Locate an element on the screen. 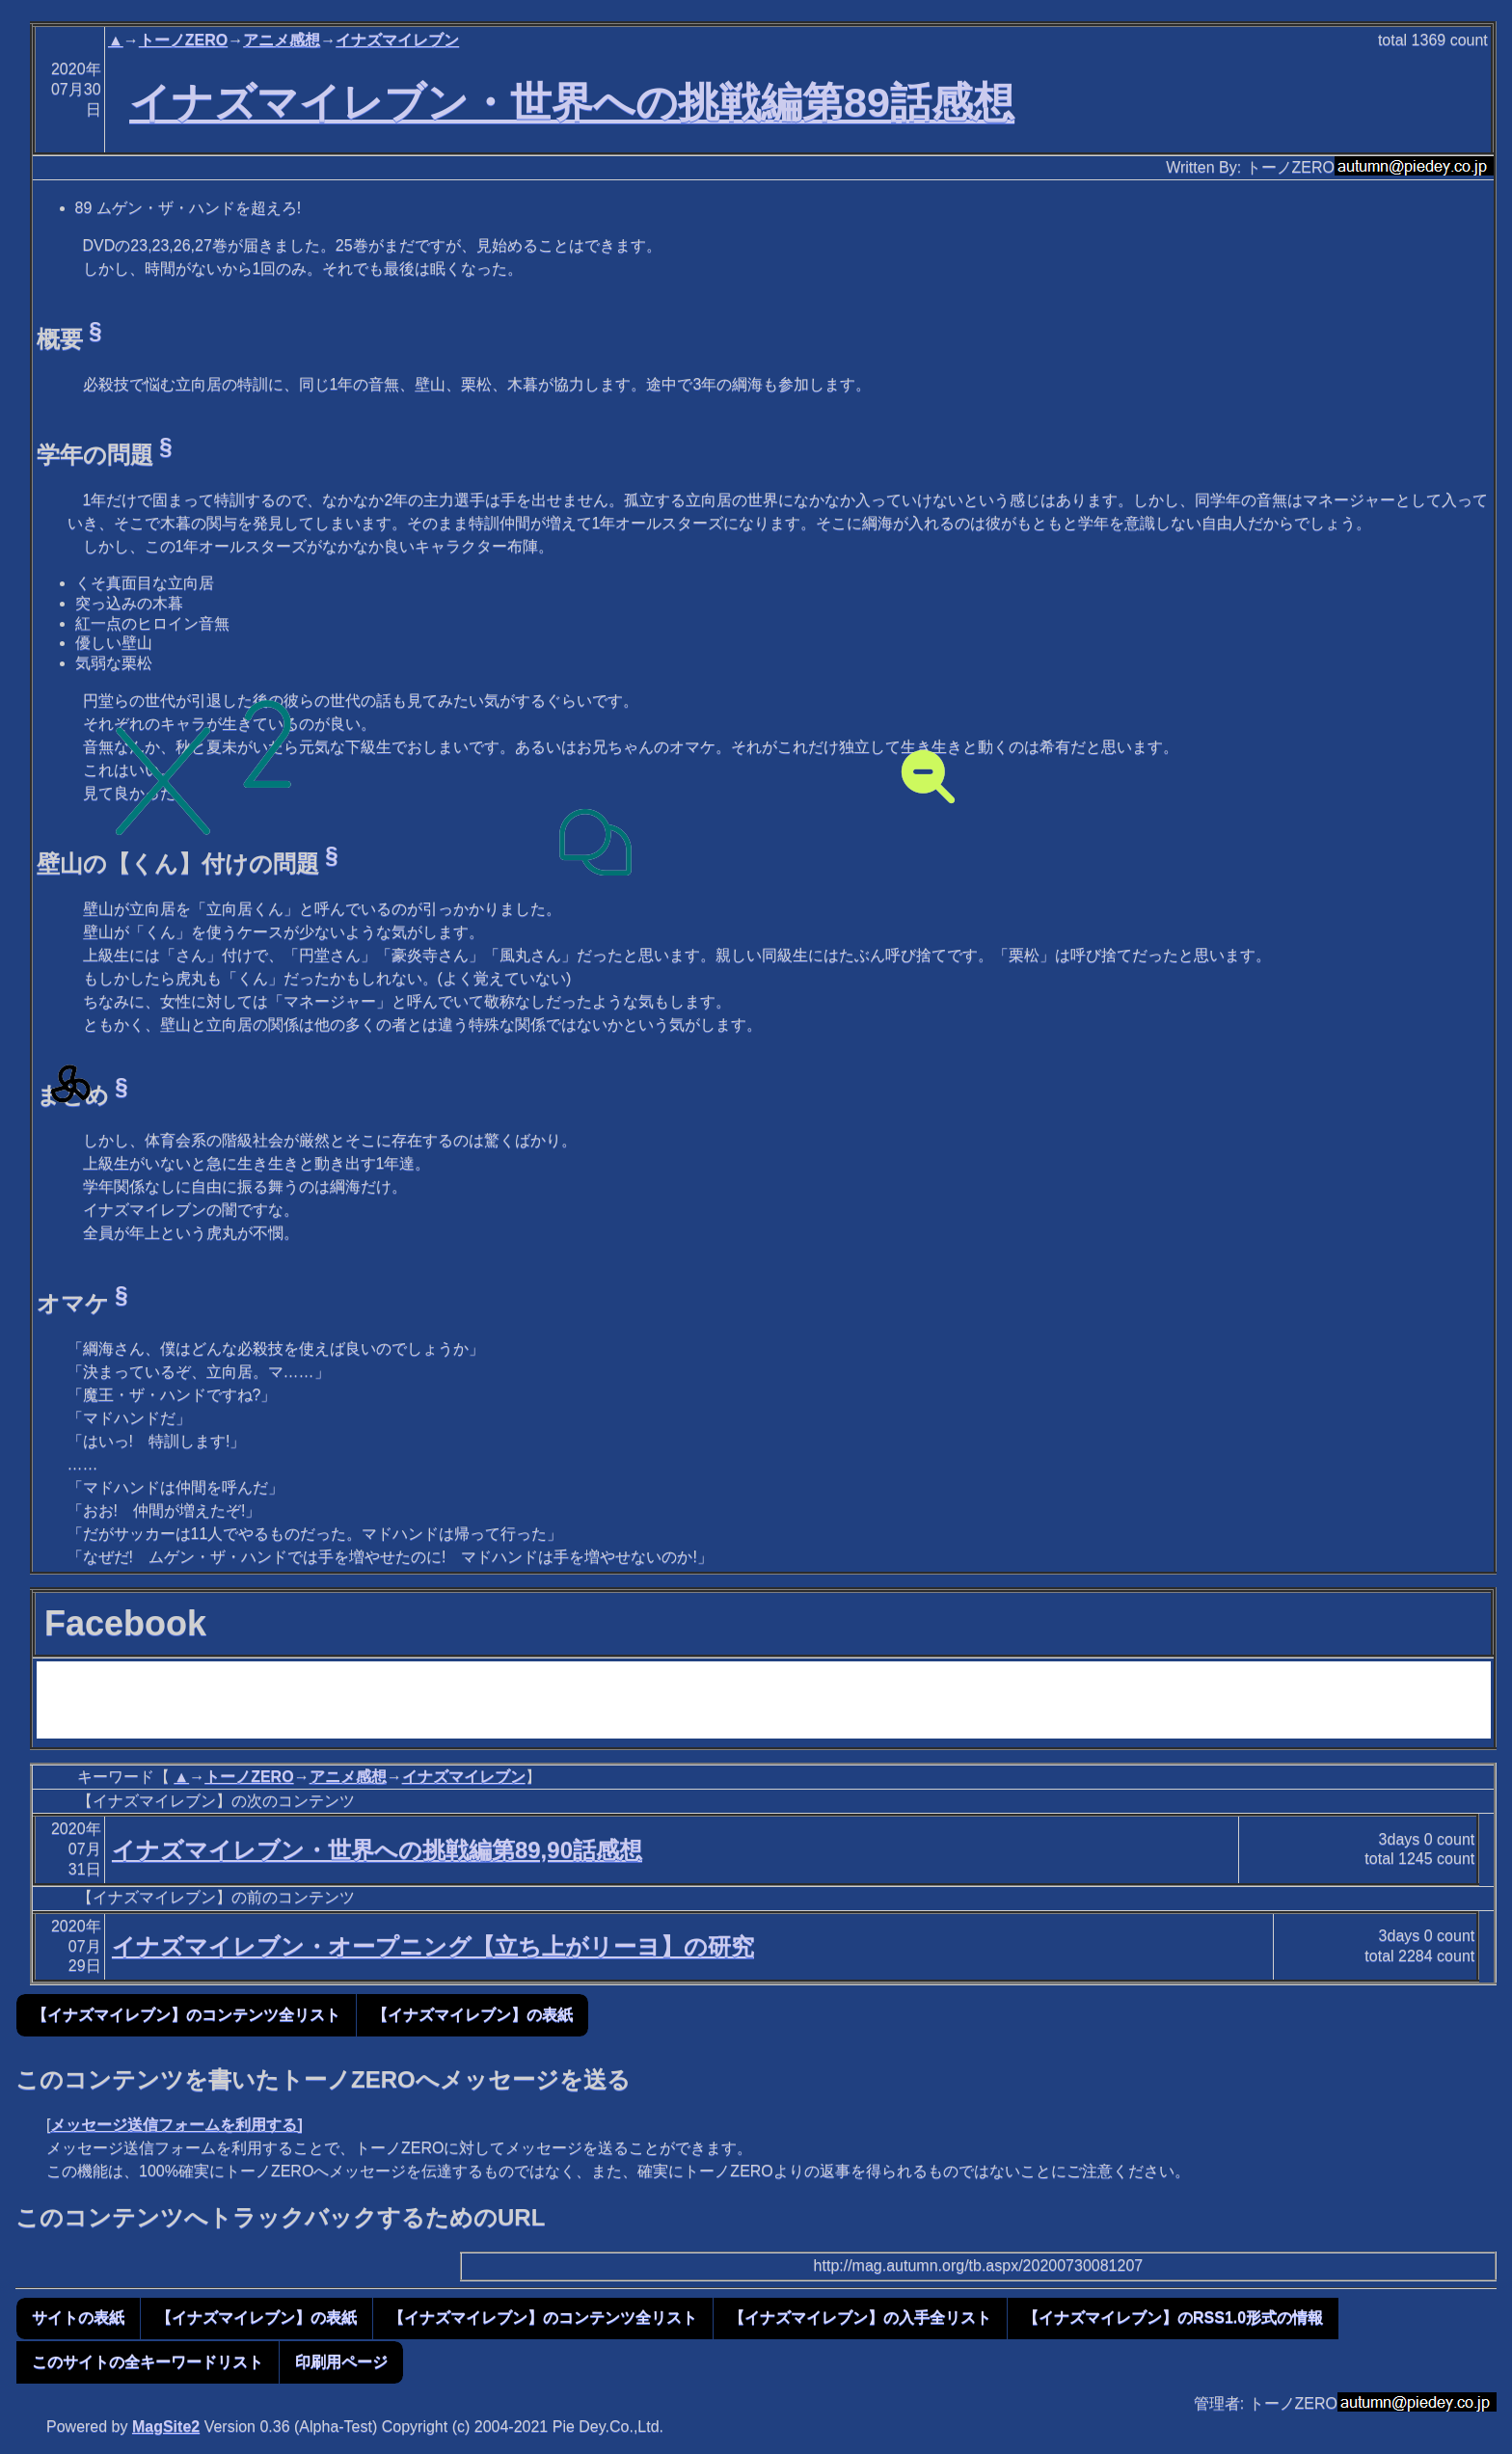  control fan or ventilation settings is located at coordinates (70, 1086).